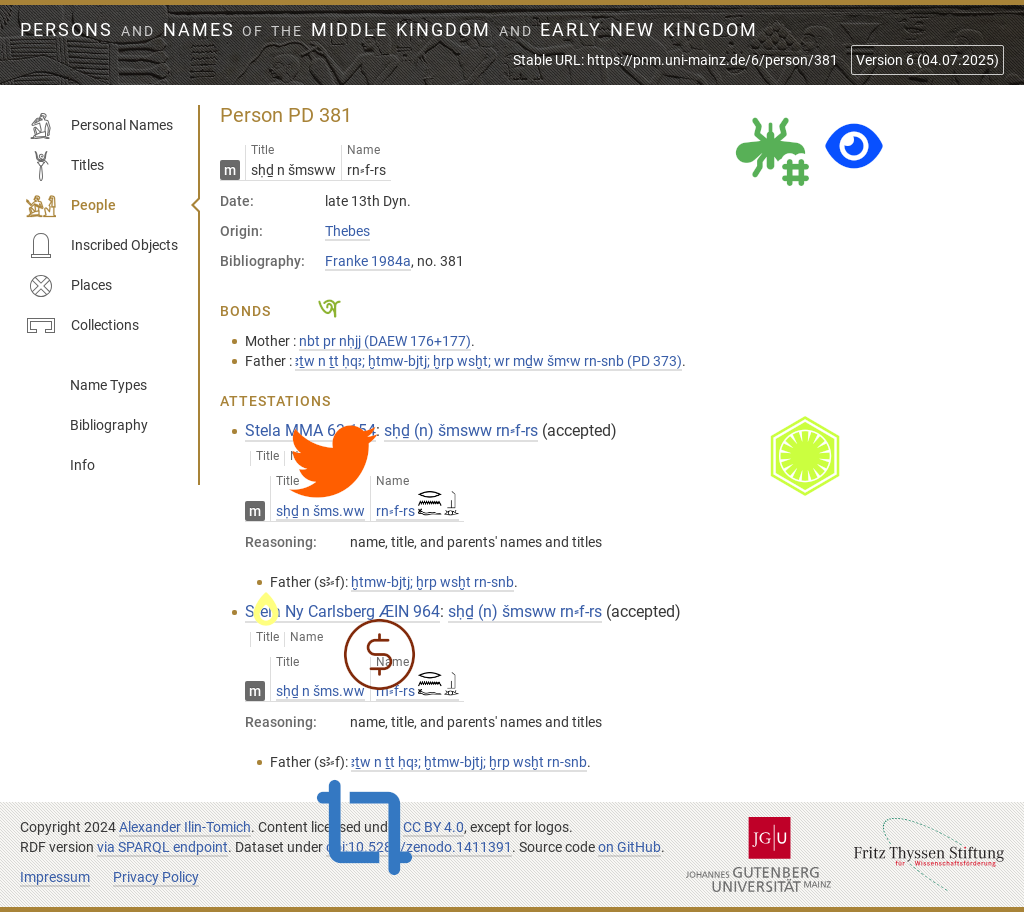 The height and width of the screenshot is (912, 1024). I want to click on view or preview content, so click(854, 146).